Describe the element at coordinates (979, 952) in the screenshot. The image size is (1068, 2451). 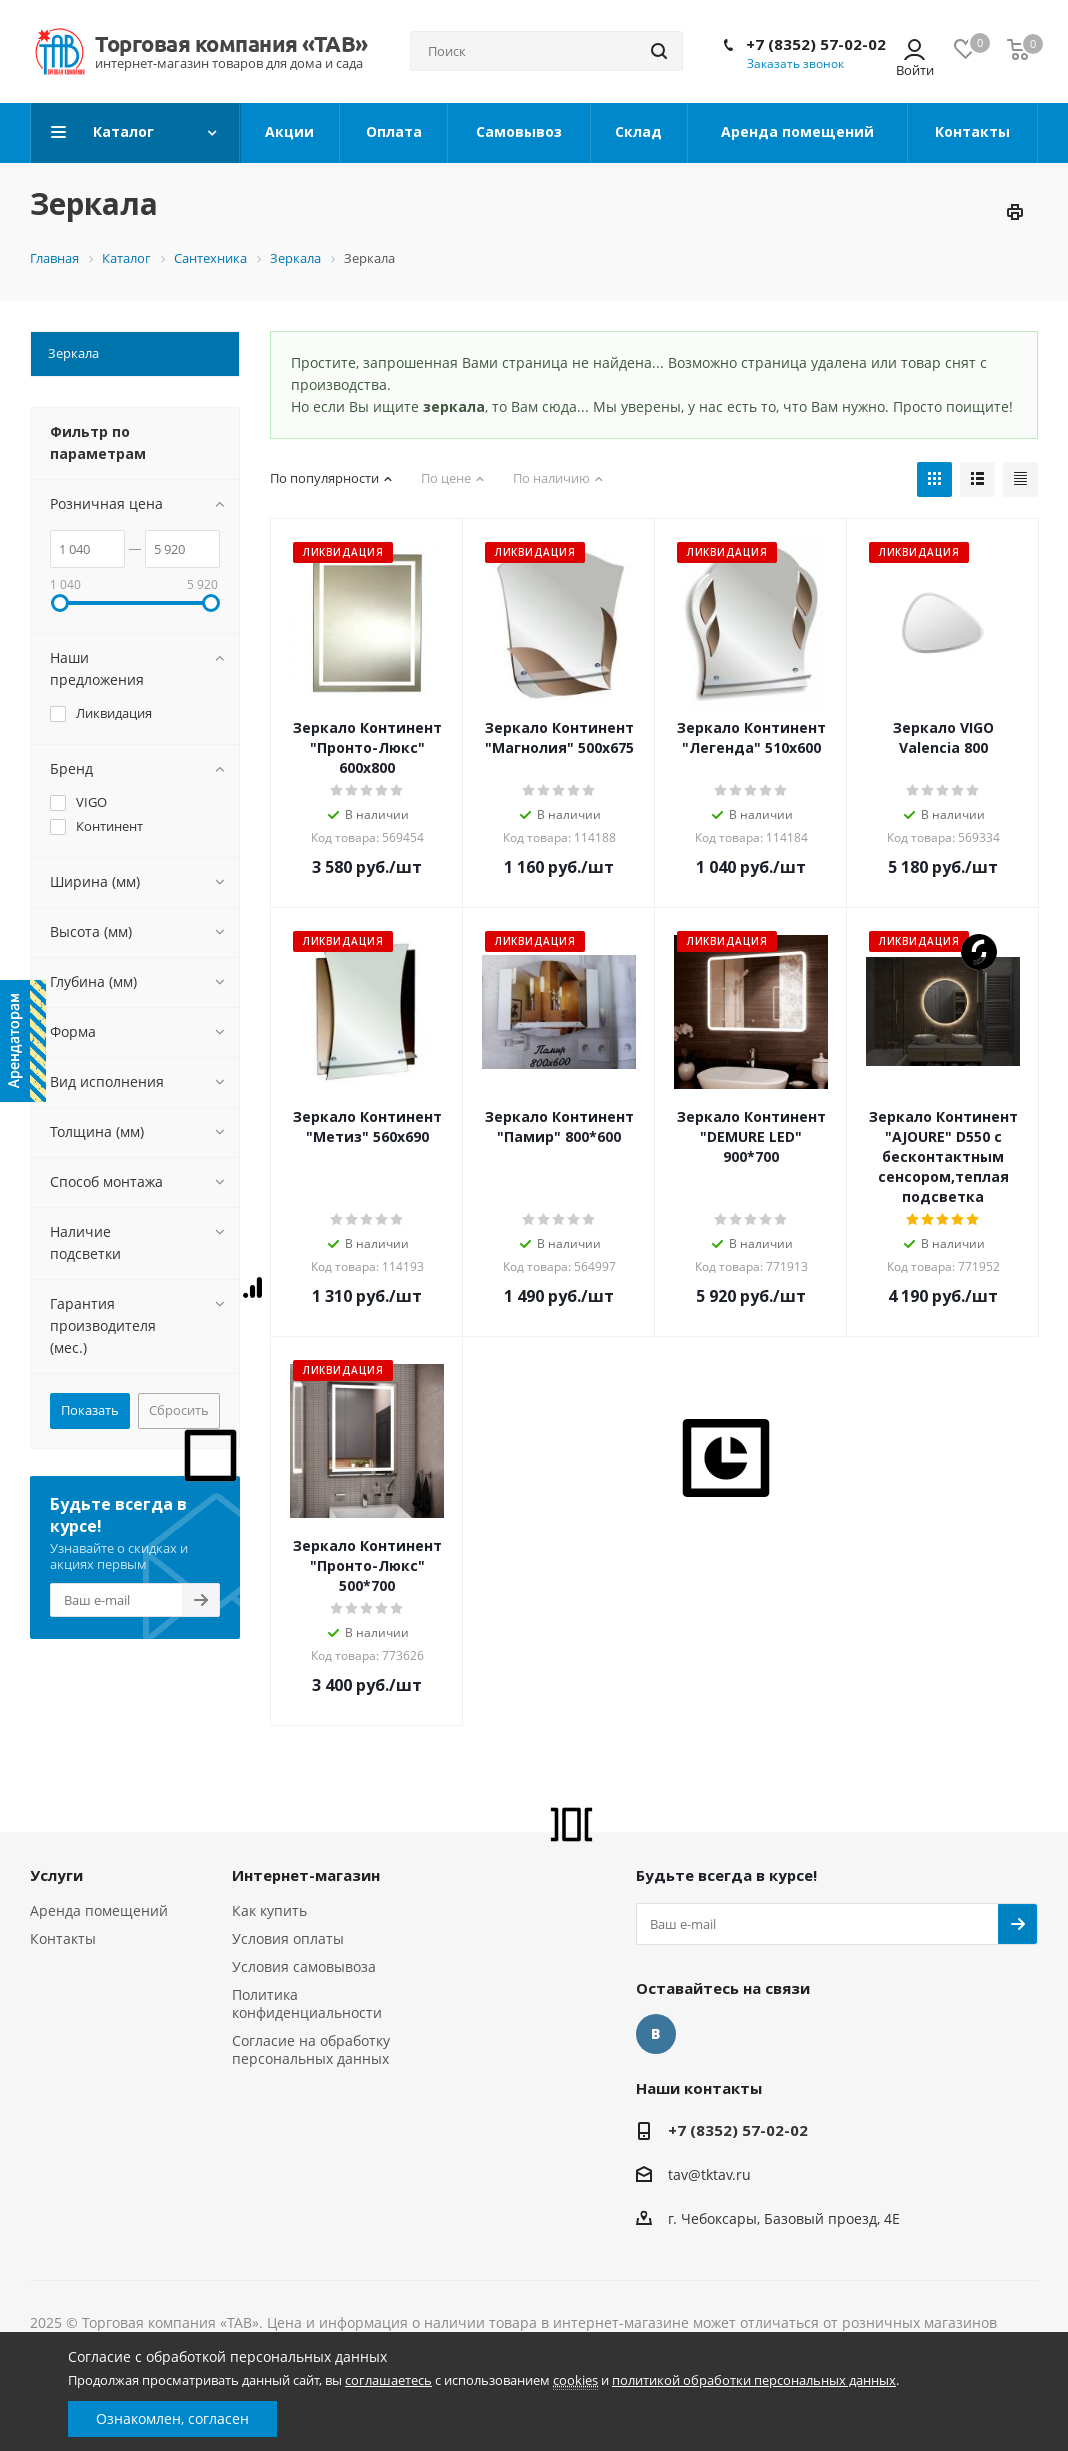
I see `open the Starling Bank app` at that location.